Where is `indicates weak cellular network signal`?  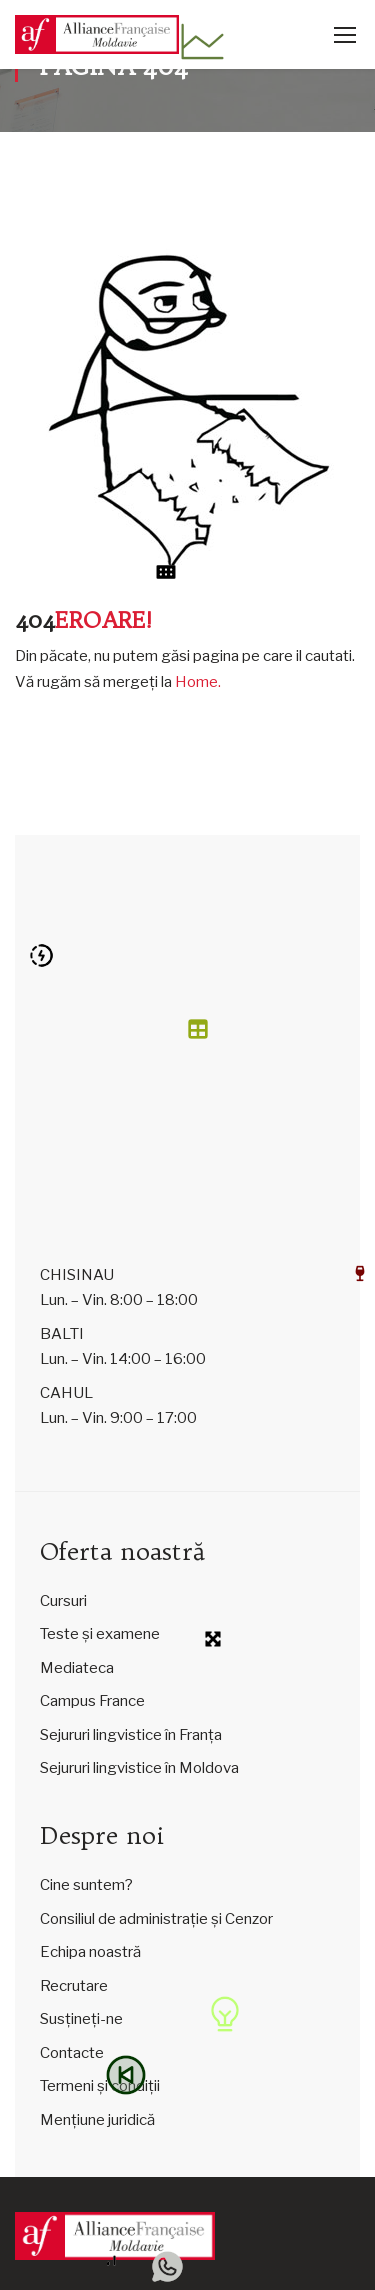
indicates weak cellular network signal is located at coordinates (122, 2253).